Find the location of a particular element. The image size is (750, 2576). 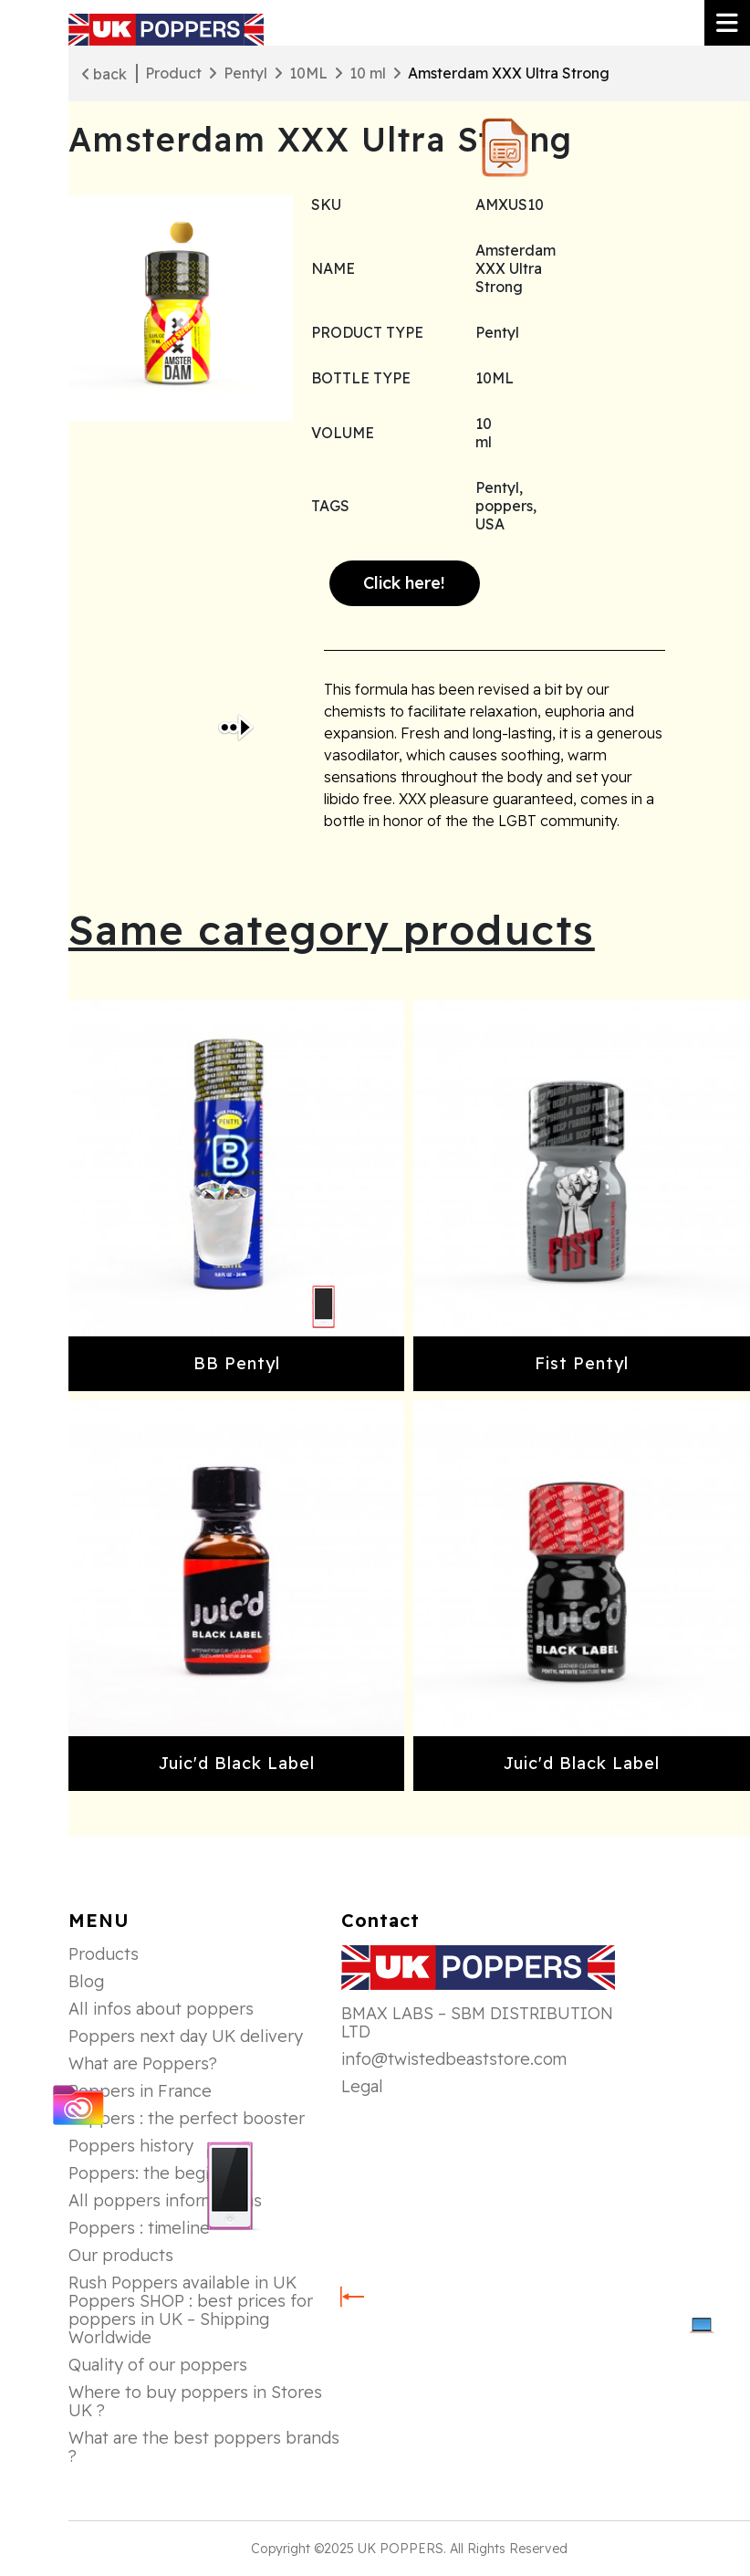

navigate forward in browser or file history is located at coordinates (234, 728).